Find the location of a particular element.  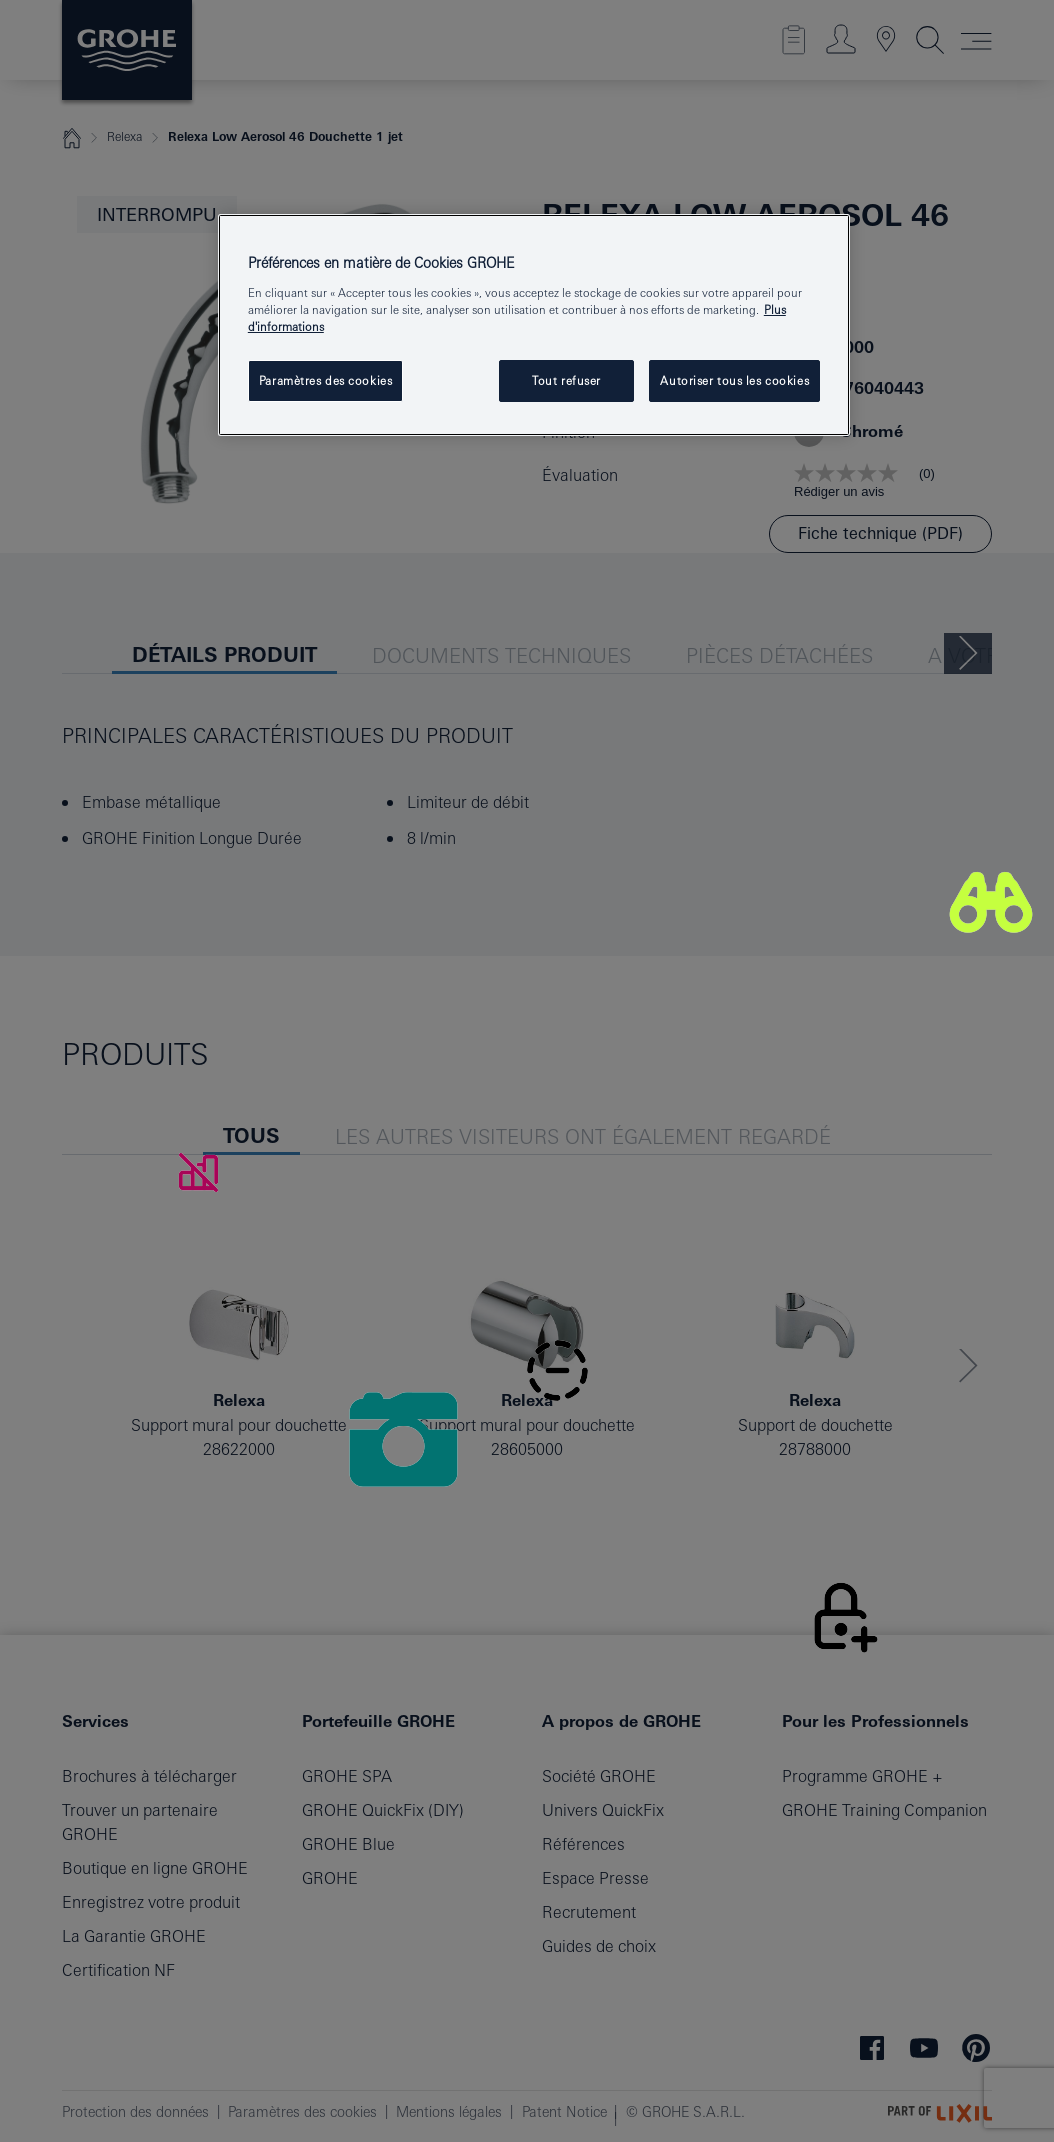

take a photo is located at coordinates (403, 1439).